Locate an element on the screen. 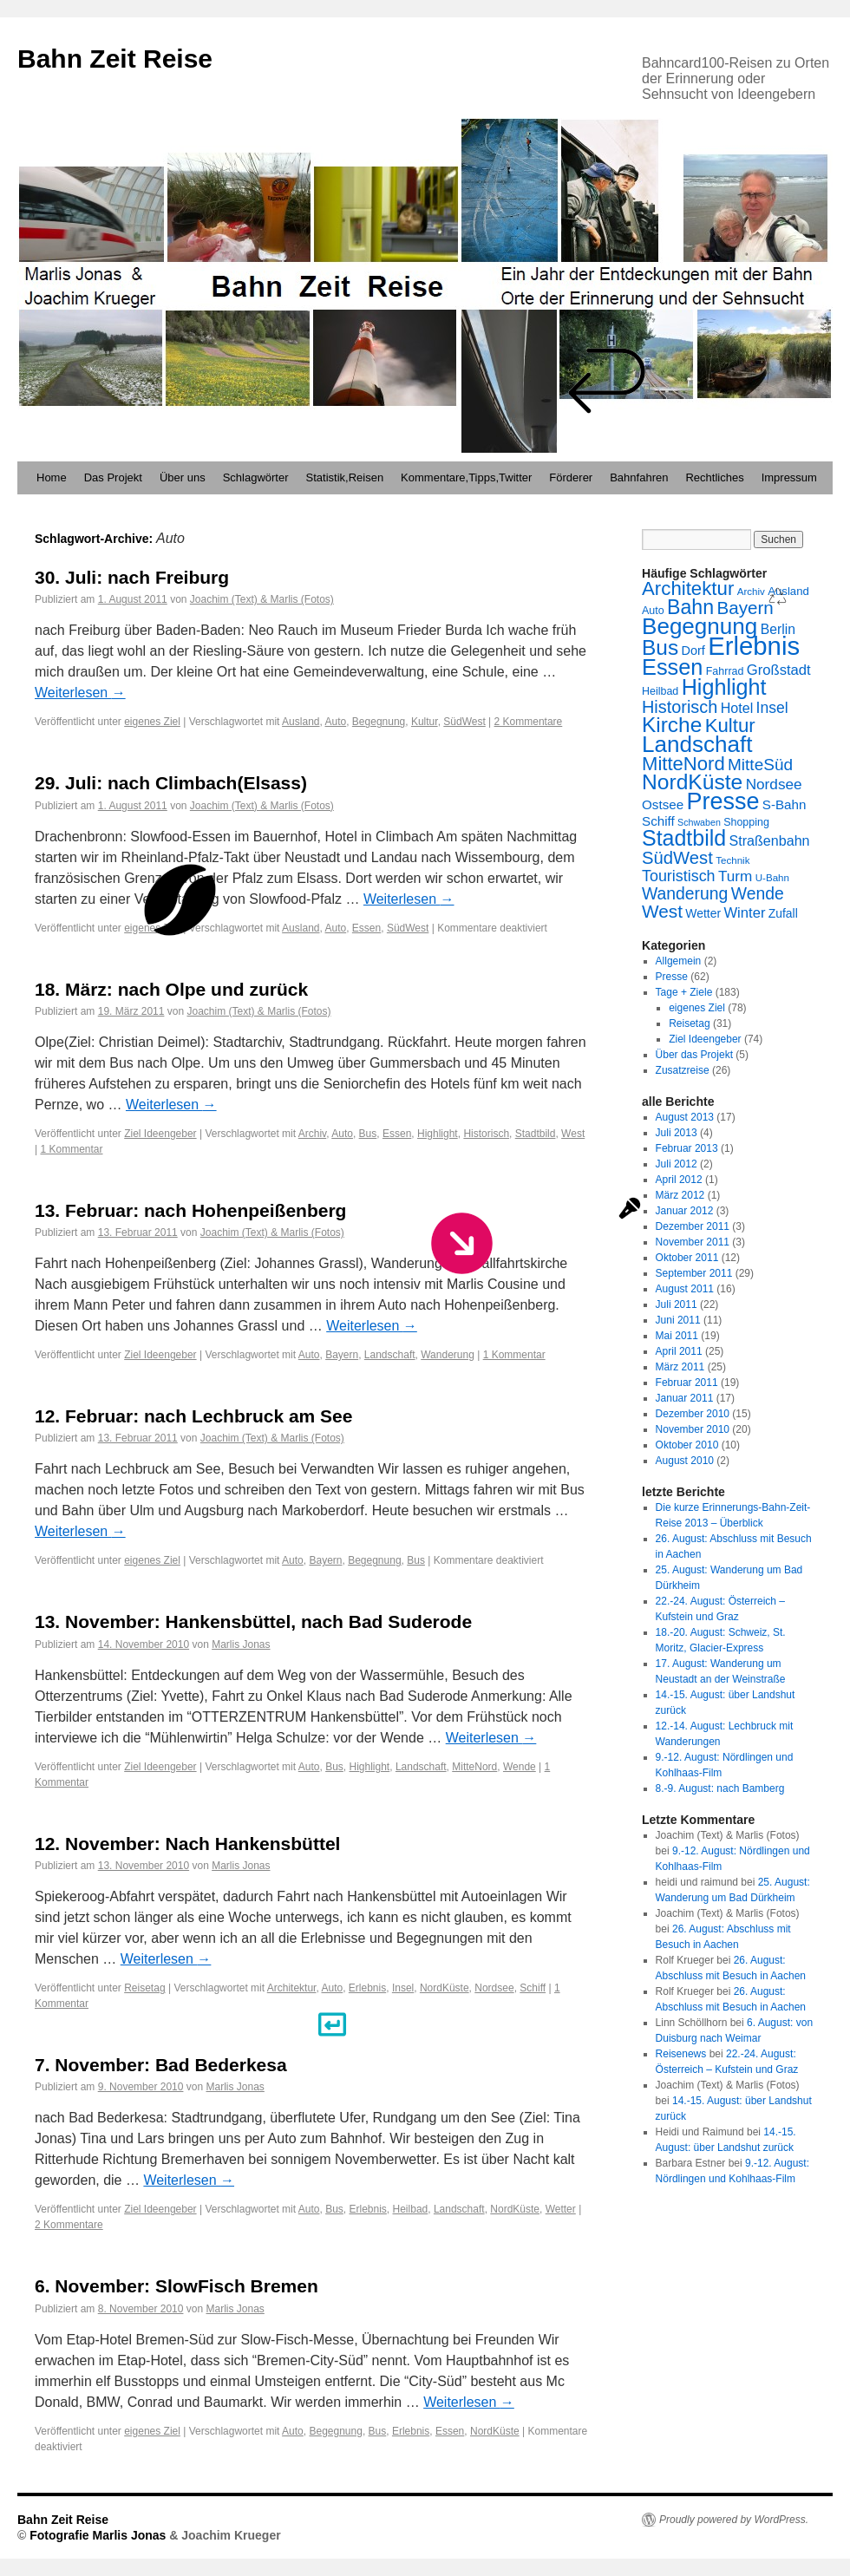 This screenshot has height=2576, width=850. recycle or move item to trash is located at coordinates (777, 596).